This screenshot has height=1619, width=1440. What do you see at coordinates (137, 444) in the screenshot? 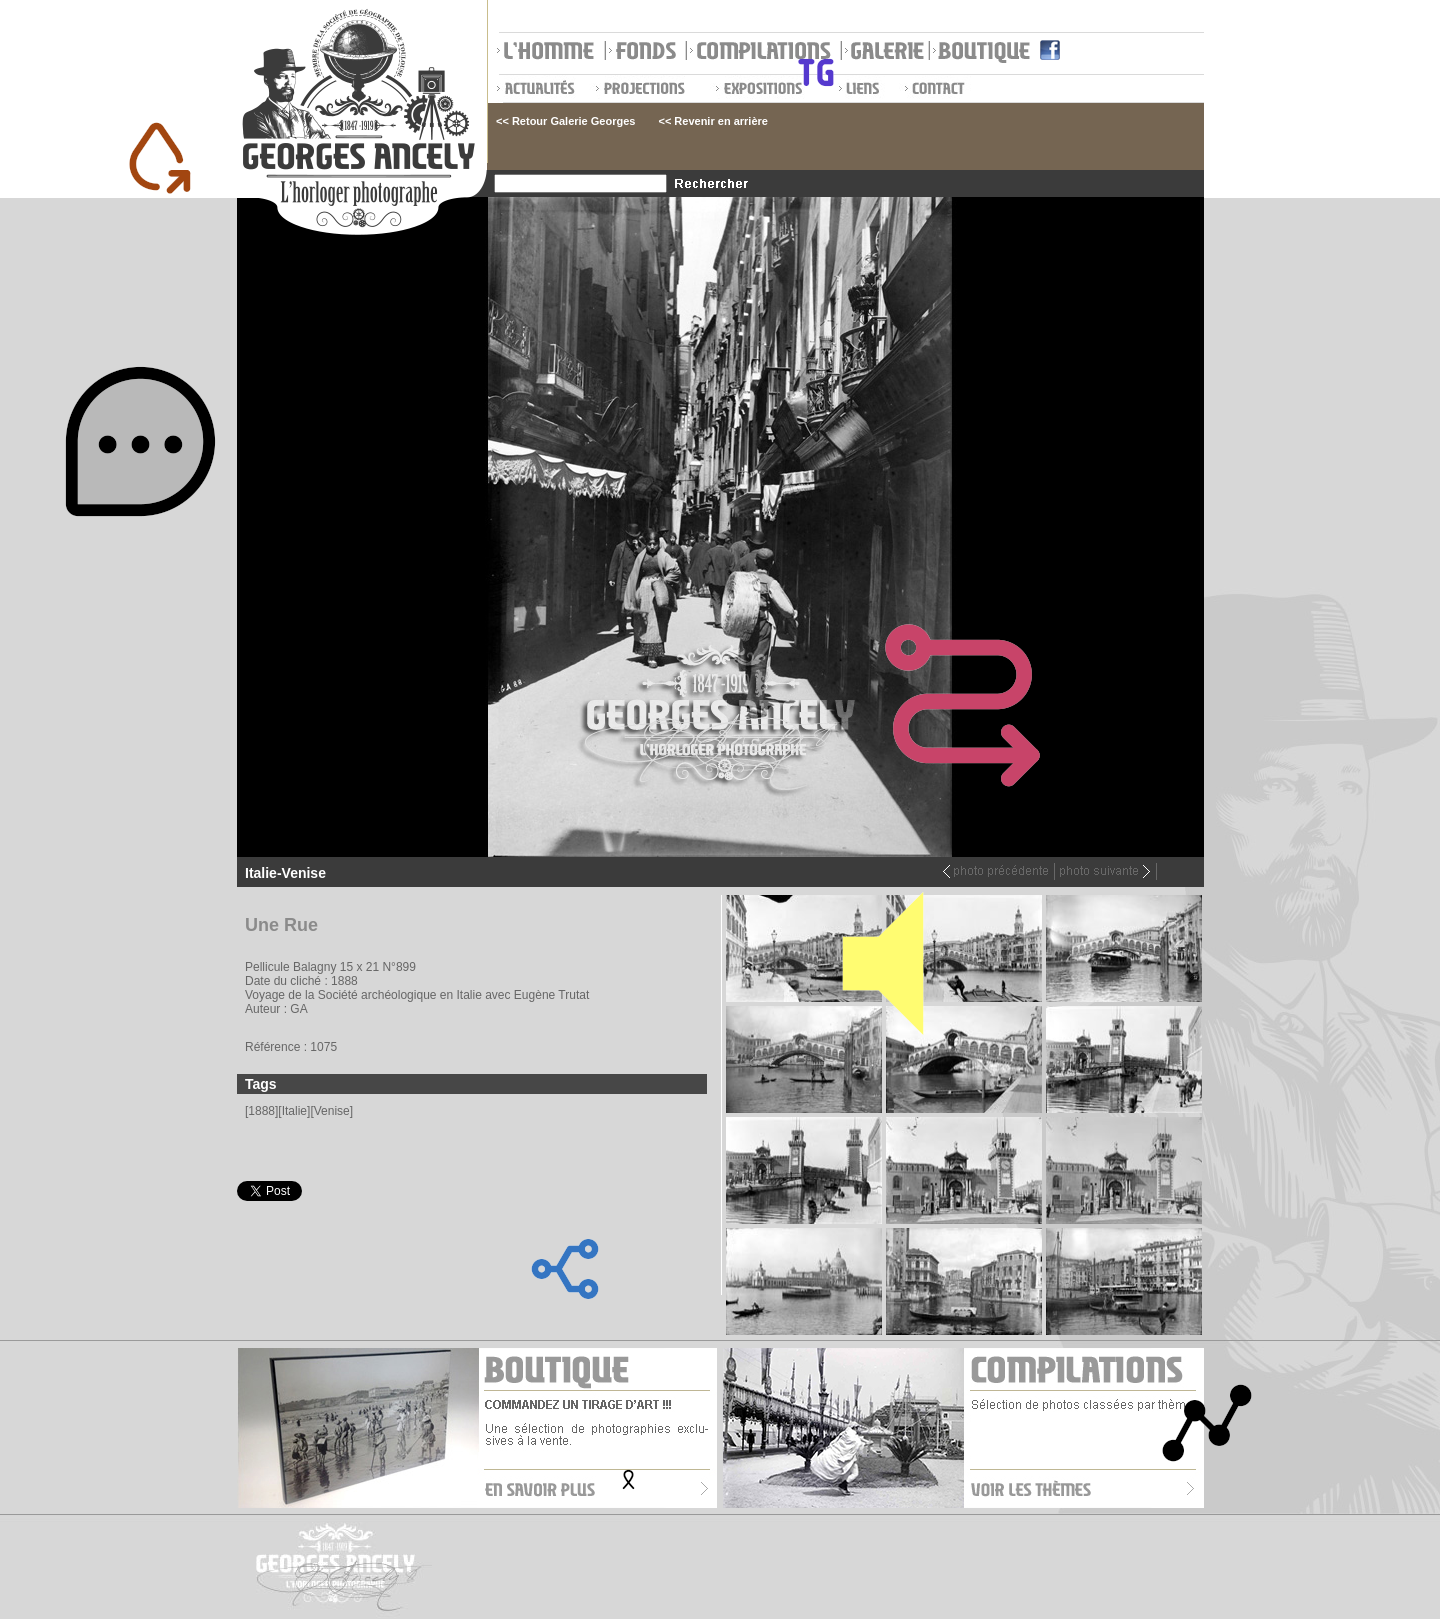
I see `open chat or messaging` at bounding box center [137, 444].